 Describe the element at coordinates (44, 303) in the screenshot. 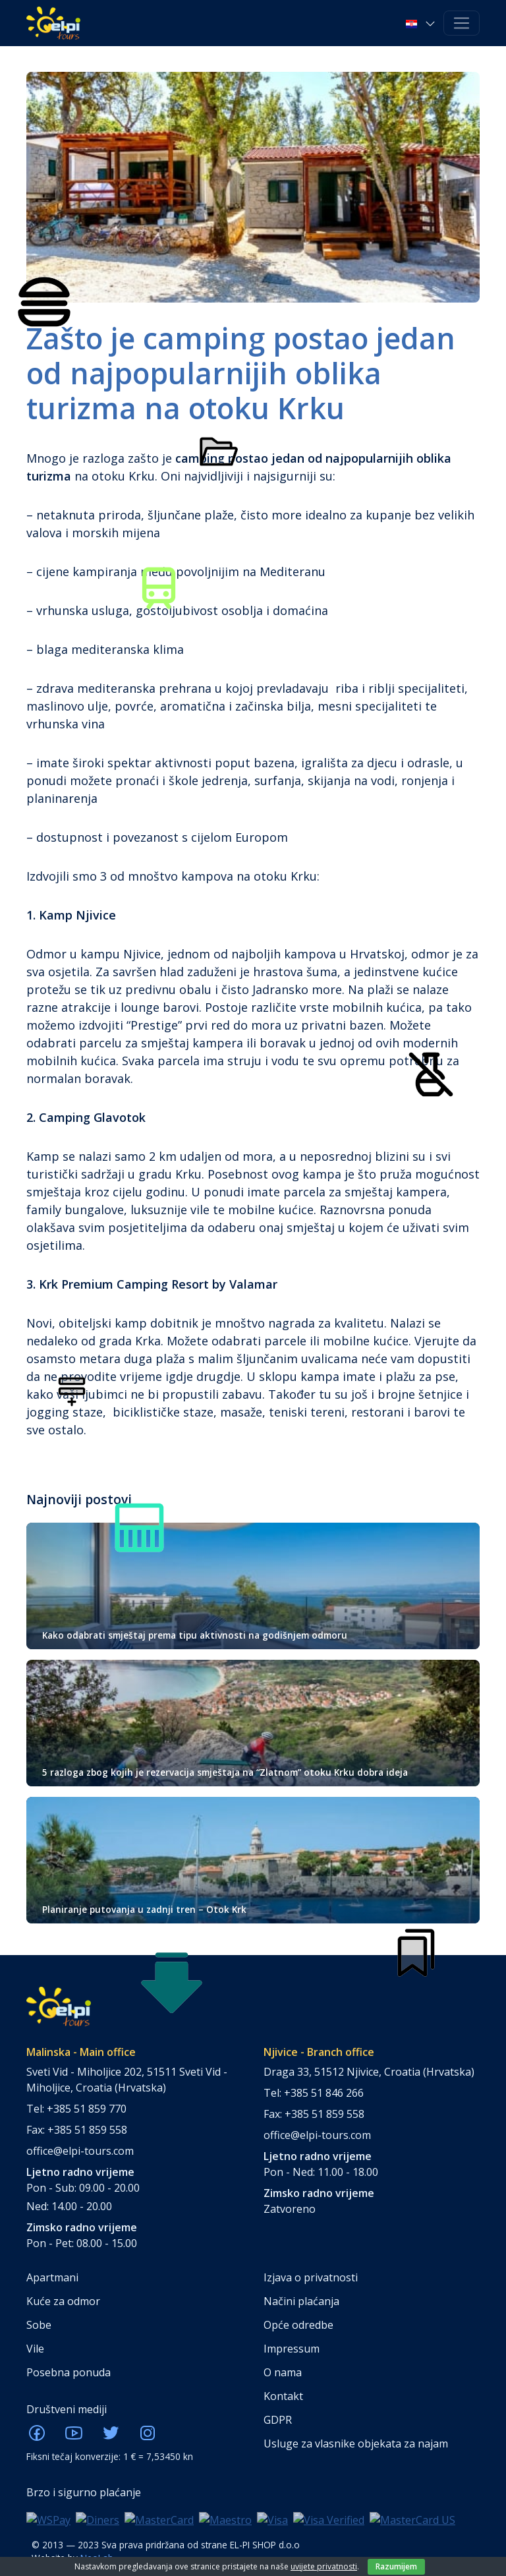

I see `open navigation menu` at that location.